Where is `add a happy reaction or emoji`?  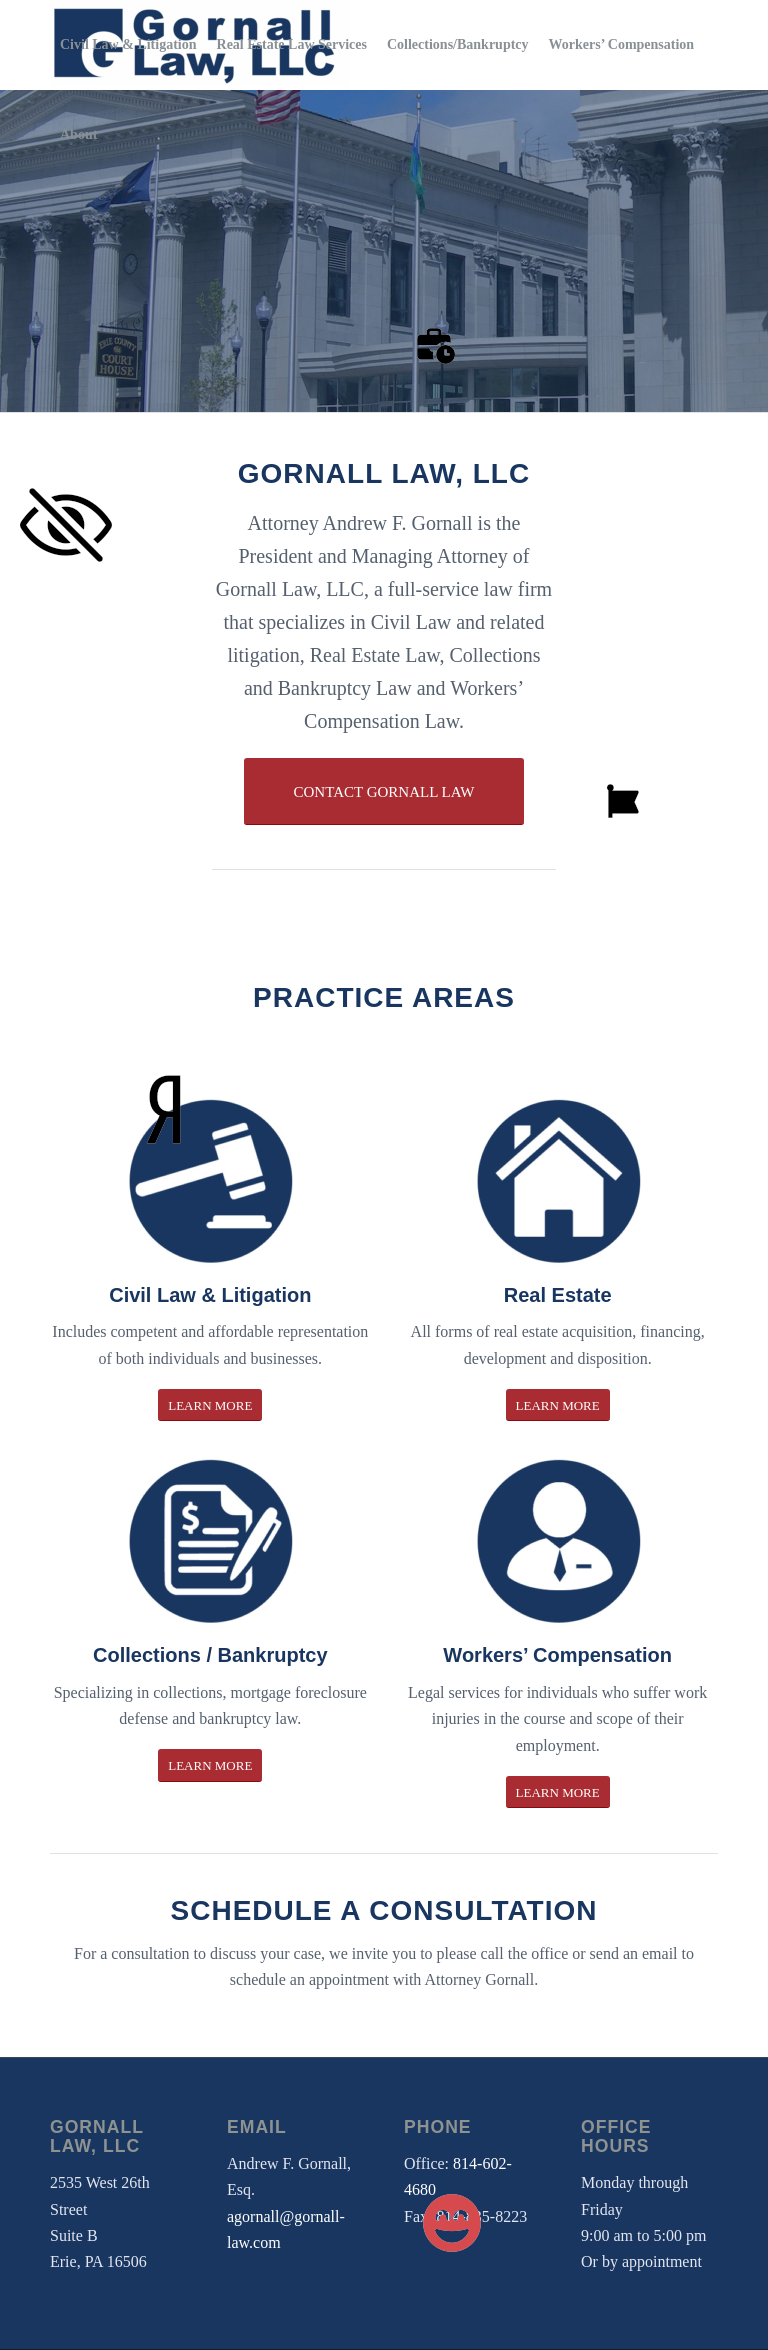
add a happy reaction or emoji is located at coordinates (452, 2223).